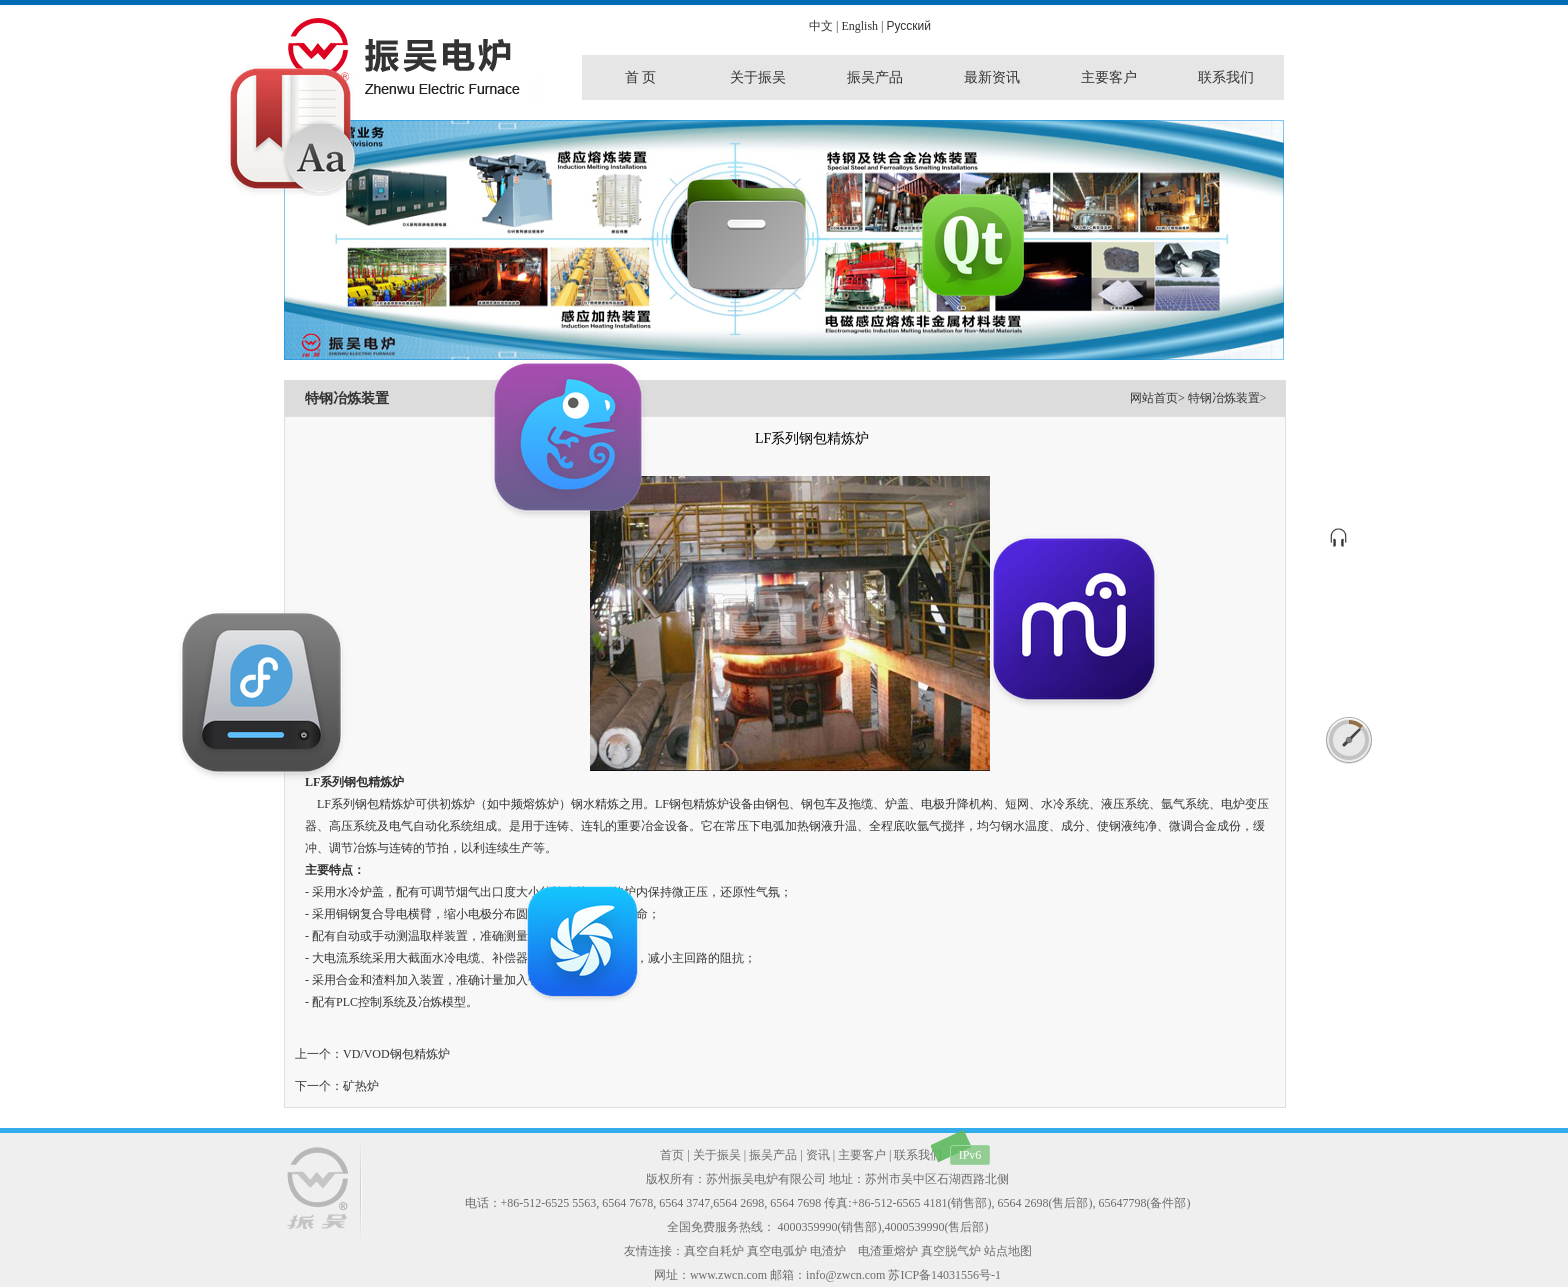  I want to click on open the file manager application, so click(746, 234).